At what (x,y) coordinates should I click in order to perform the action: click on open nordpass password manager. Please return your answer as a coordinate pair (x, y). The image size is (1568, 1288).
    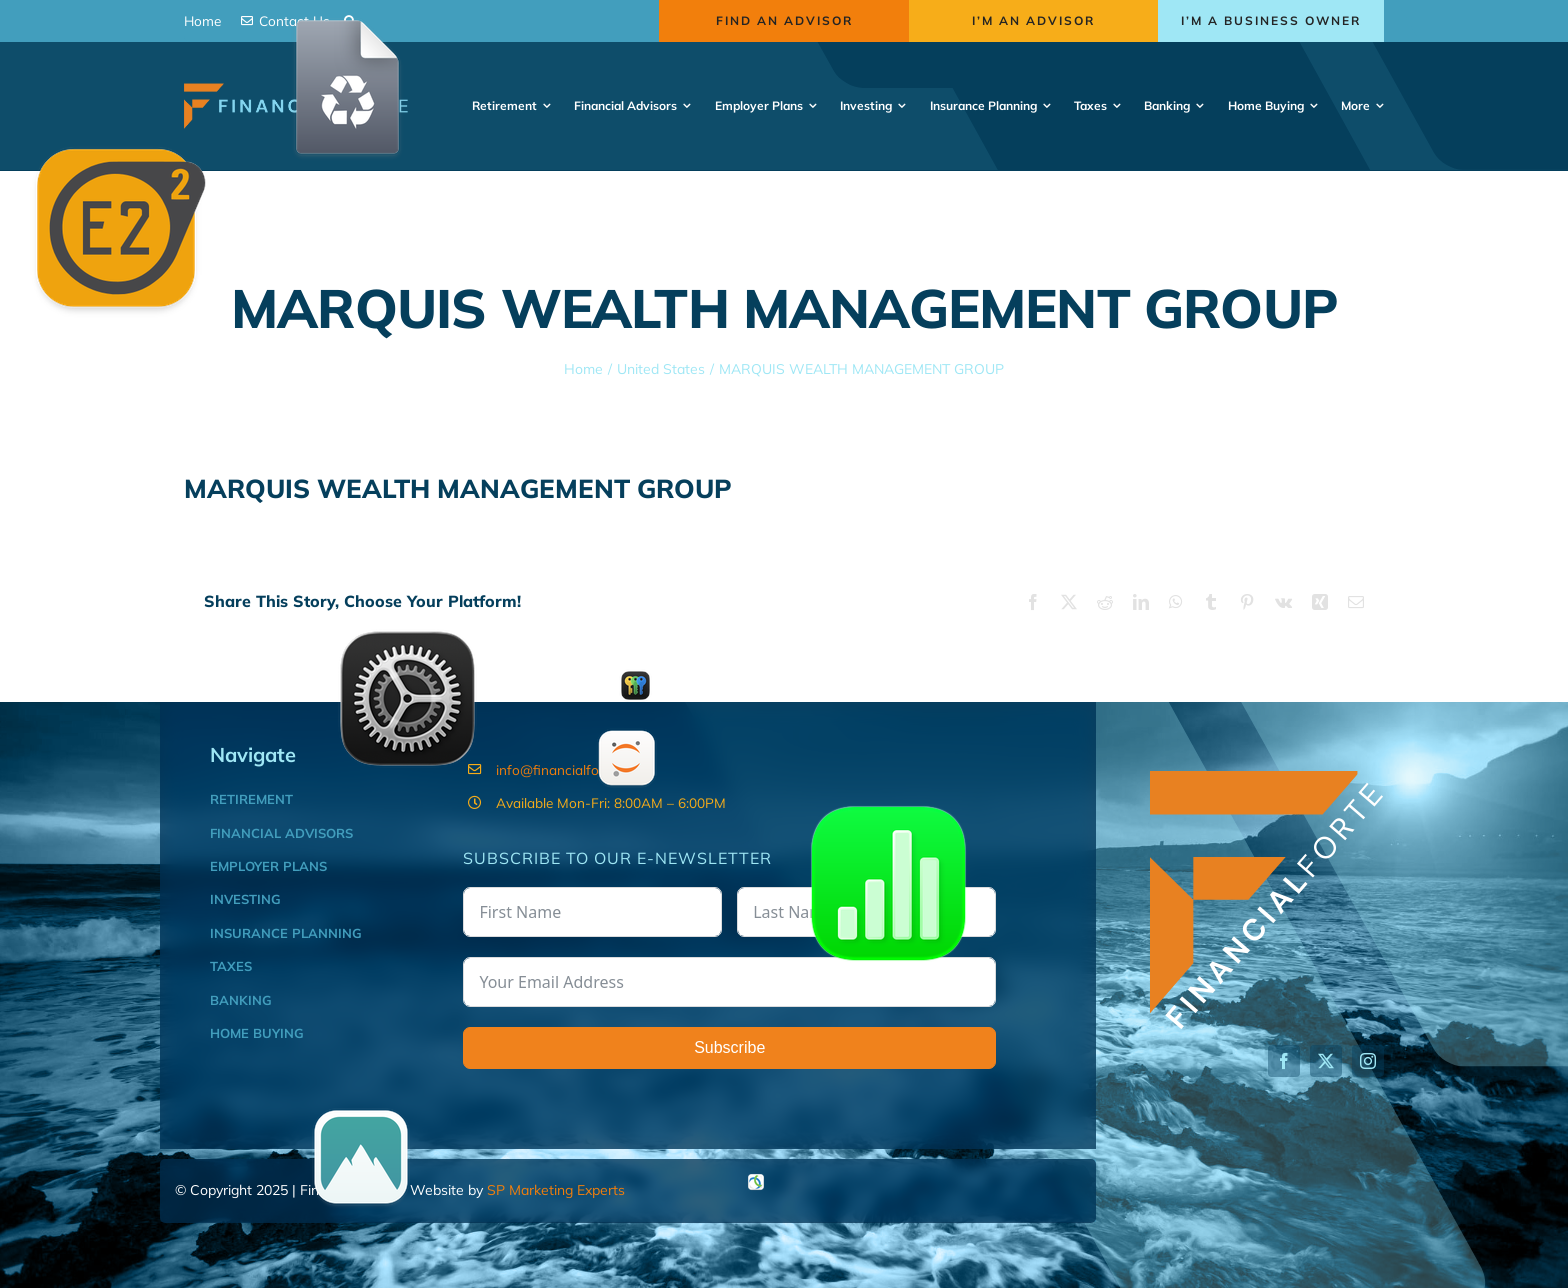
    Looking at the image, I should click on (361, 1157).